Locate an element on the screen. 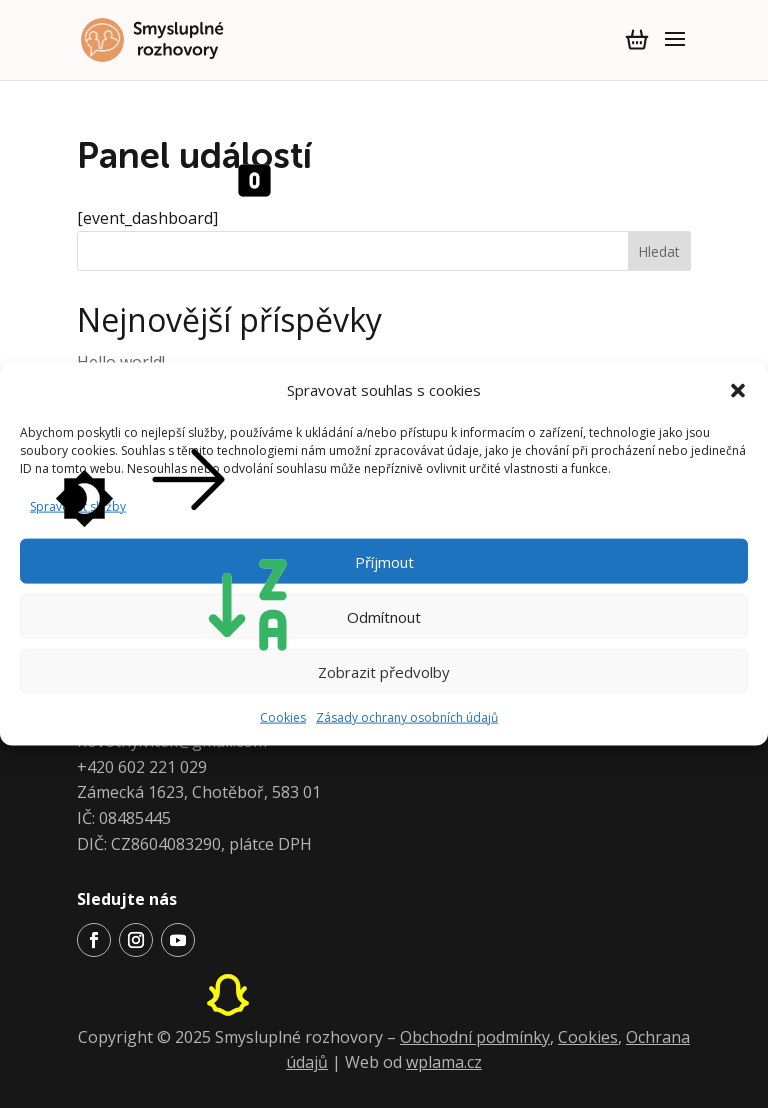 The image size is (768, 1108). open Snapchat is located at coordinates (228, 995).